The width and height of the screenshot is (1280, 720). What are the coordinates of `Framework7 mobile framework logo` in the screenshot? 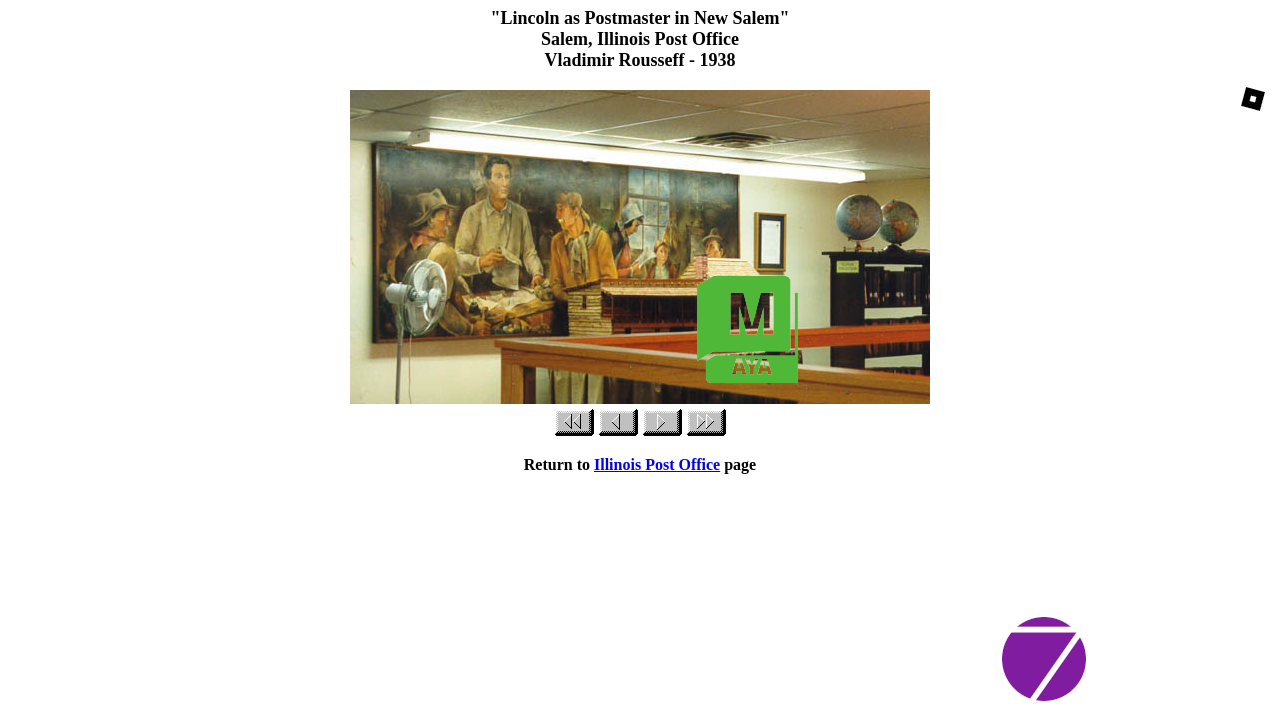 It's located at (1044, 659).